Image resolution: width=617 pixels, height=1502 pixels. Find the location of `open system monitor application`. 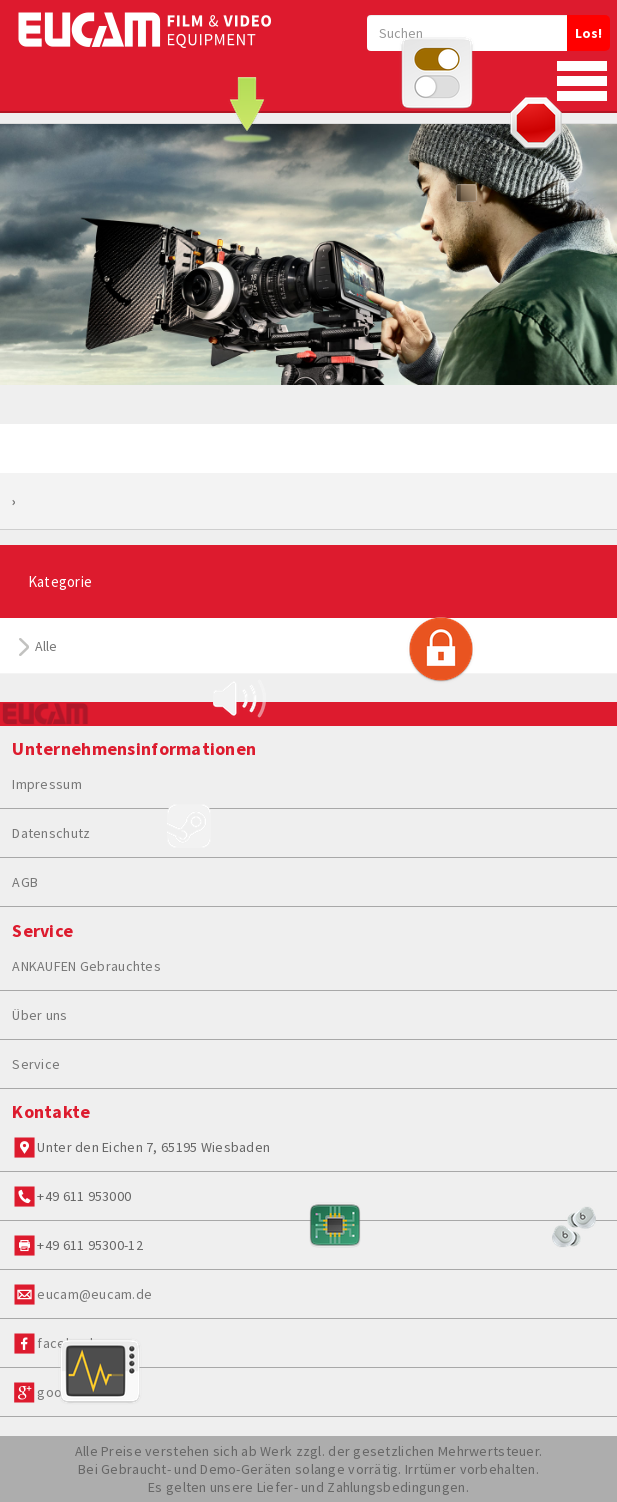

open system monitor application is located at coordinates (100, 1371).